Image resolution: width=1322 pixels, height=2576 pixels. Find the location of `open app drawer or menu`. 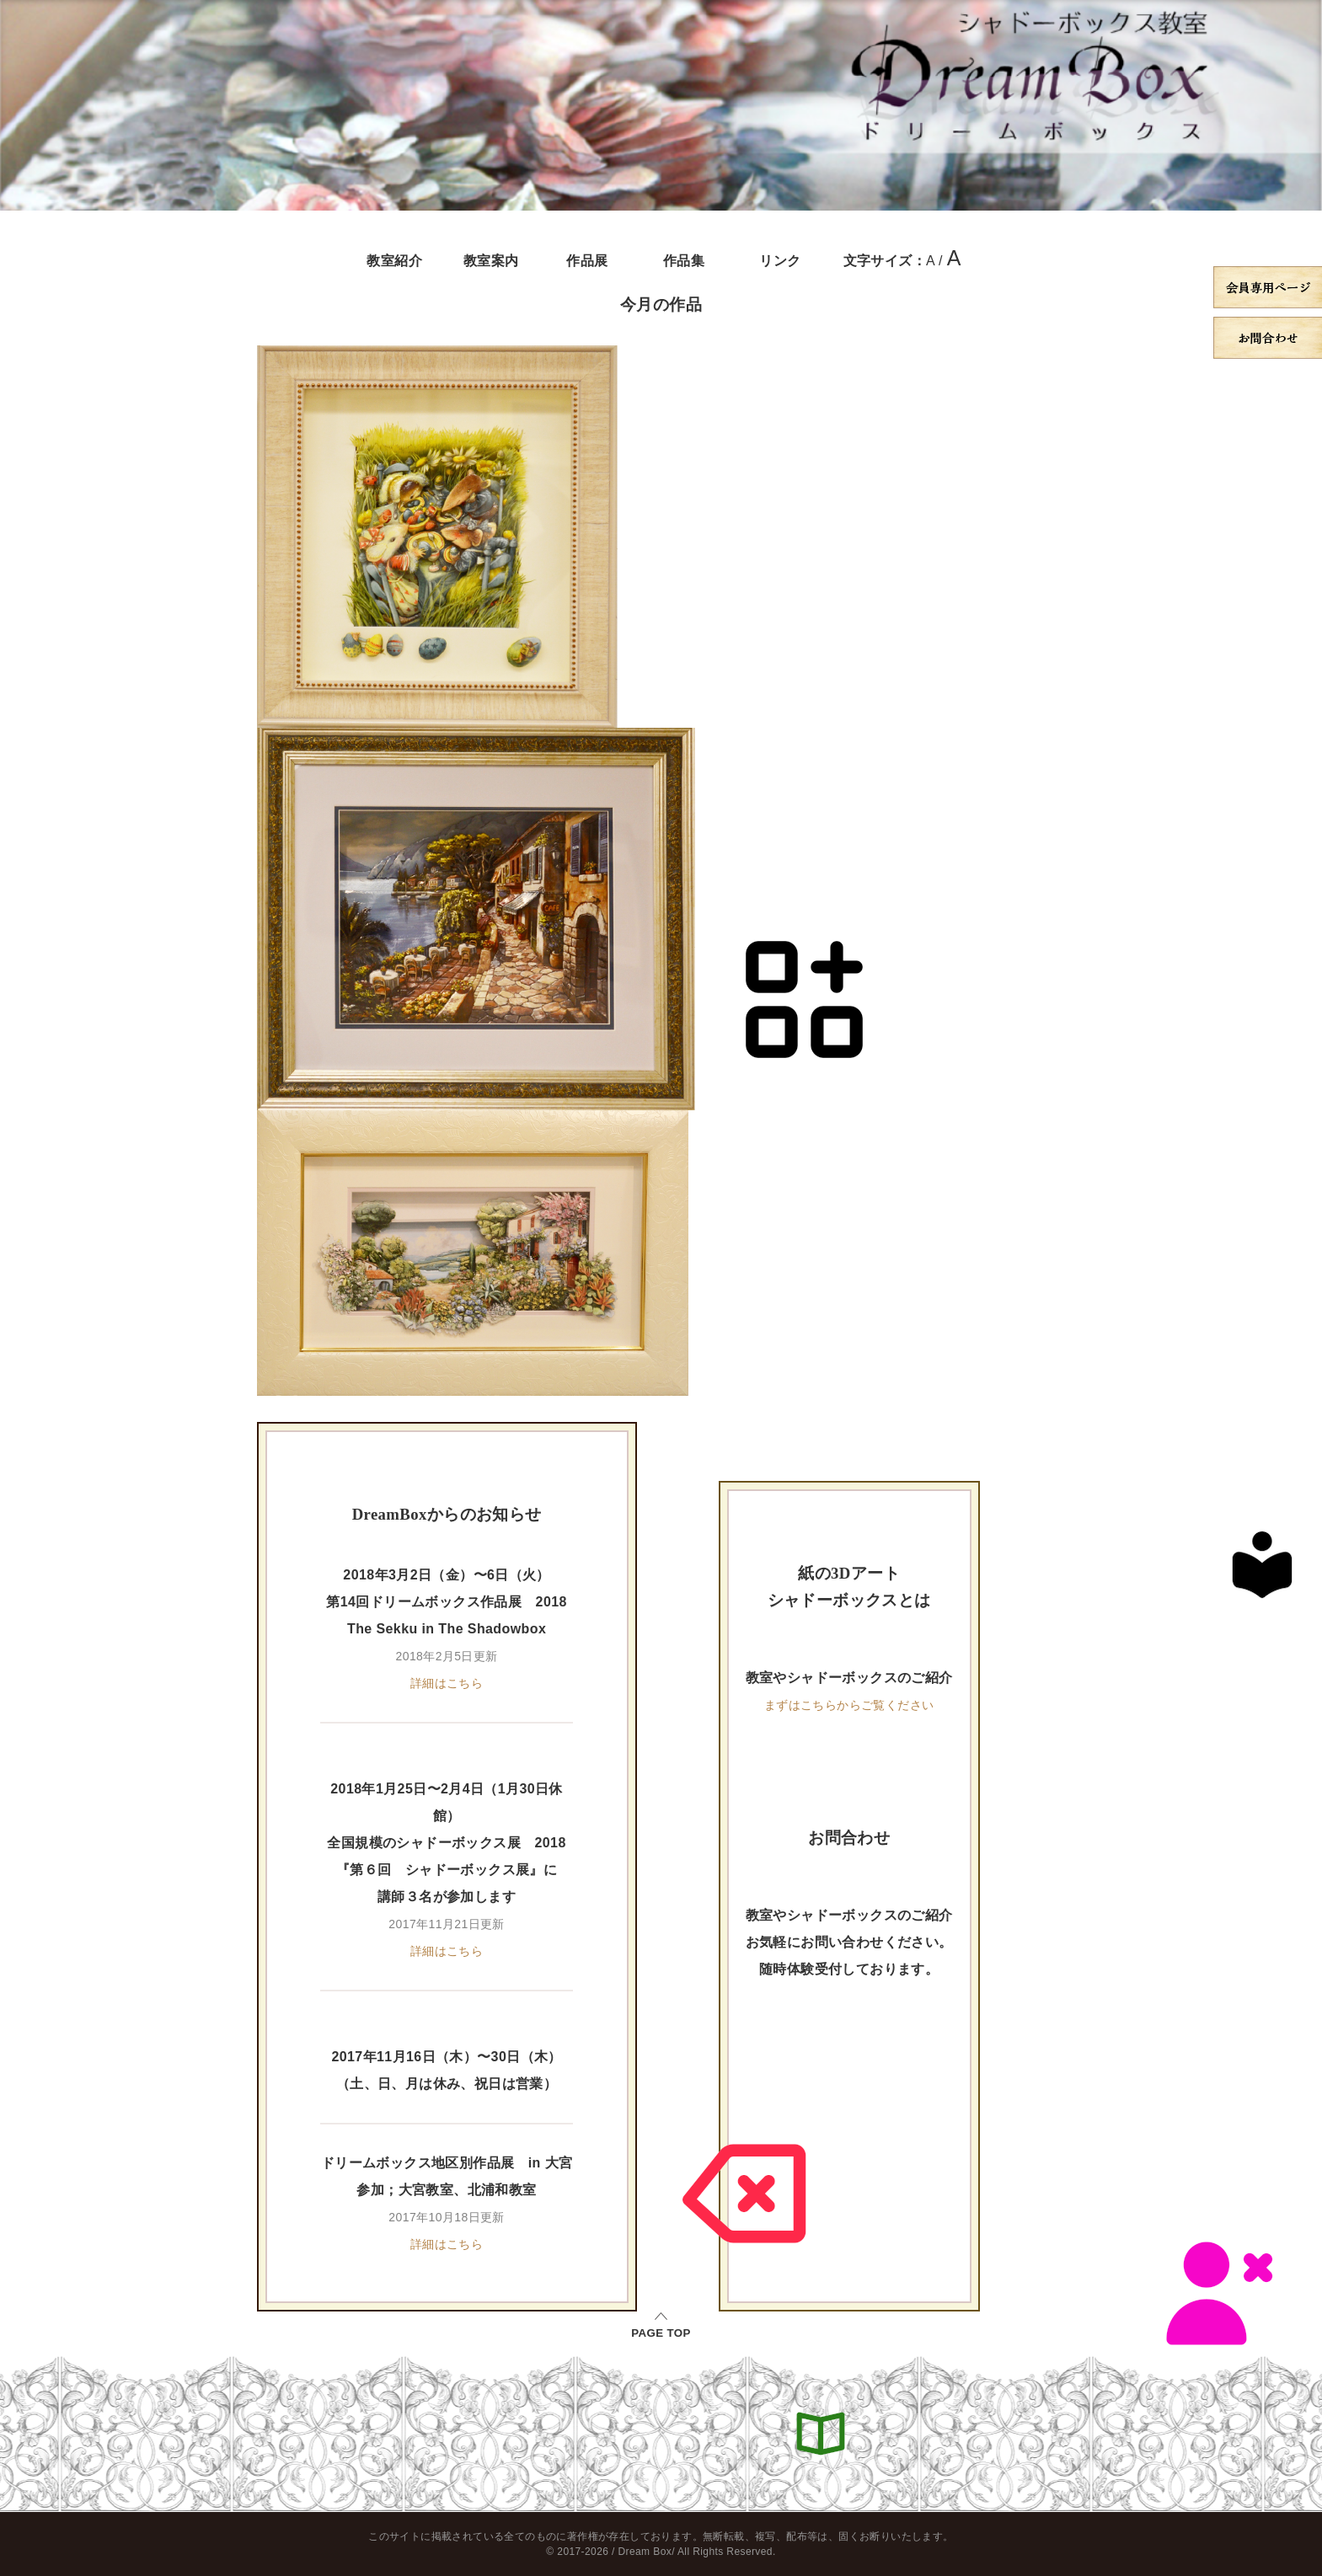

open app drawer or menu is located at coordinates (804, 999).